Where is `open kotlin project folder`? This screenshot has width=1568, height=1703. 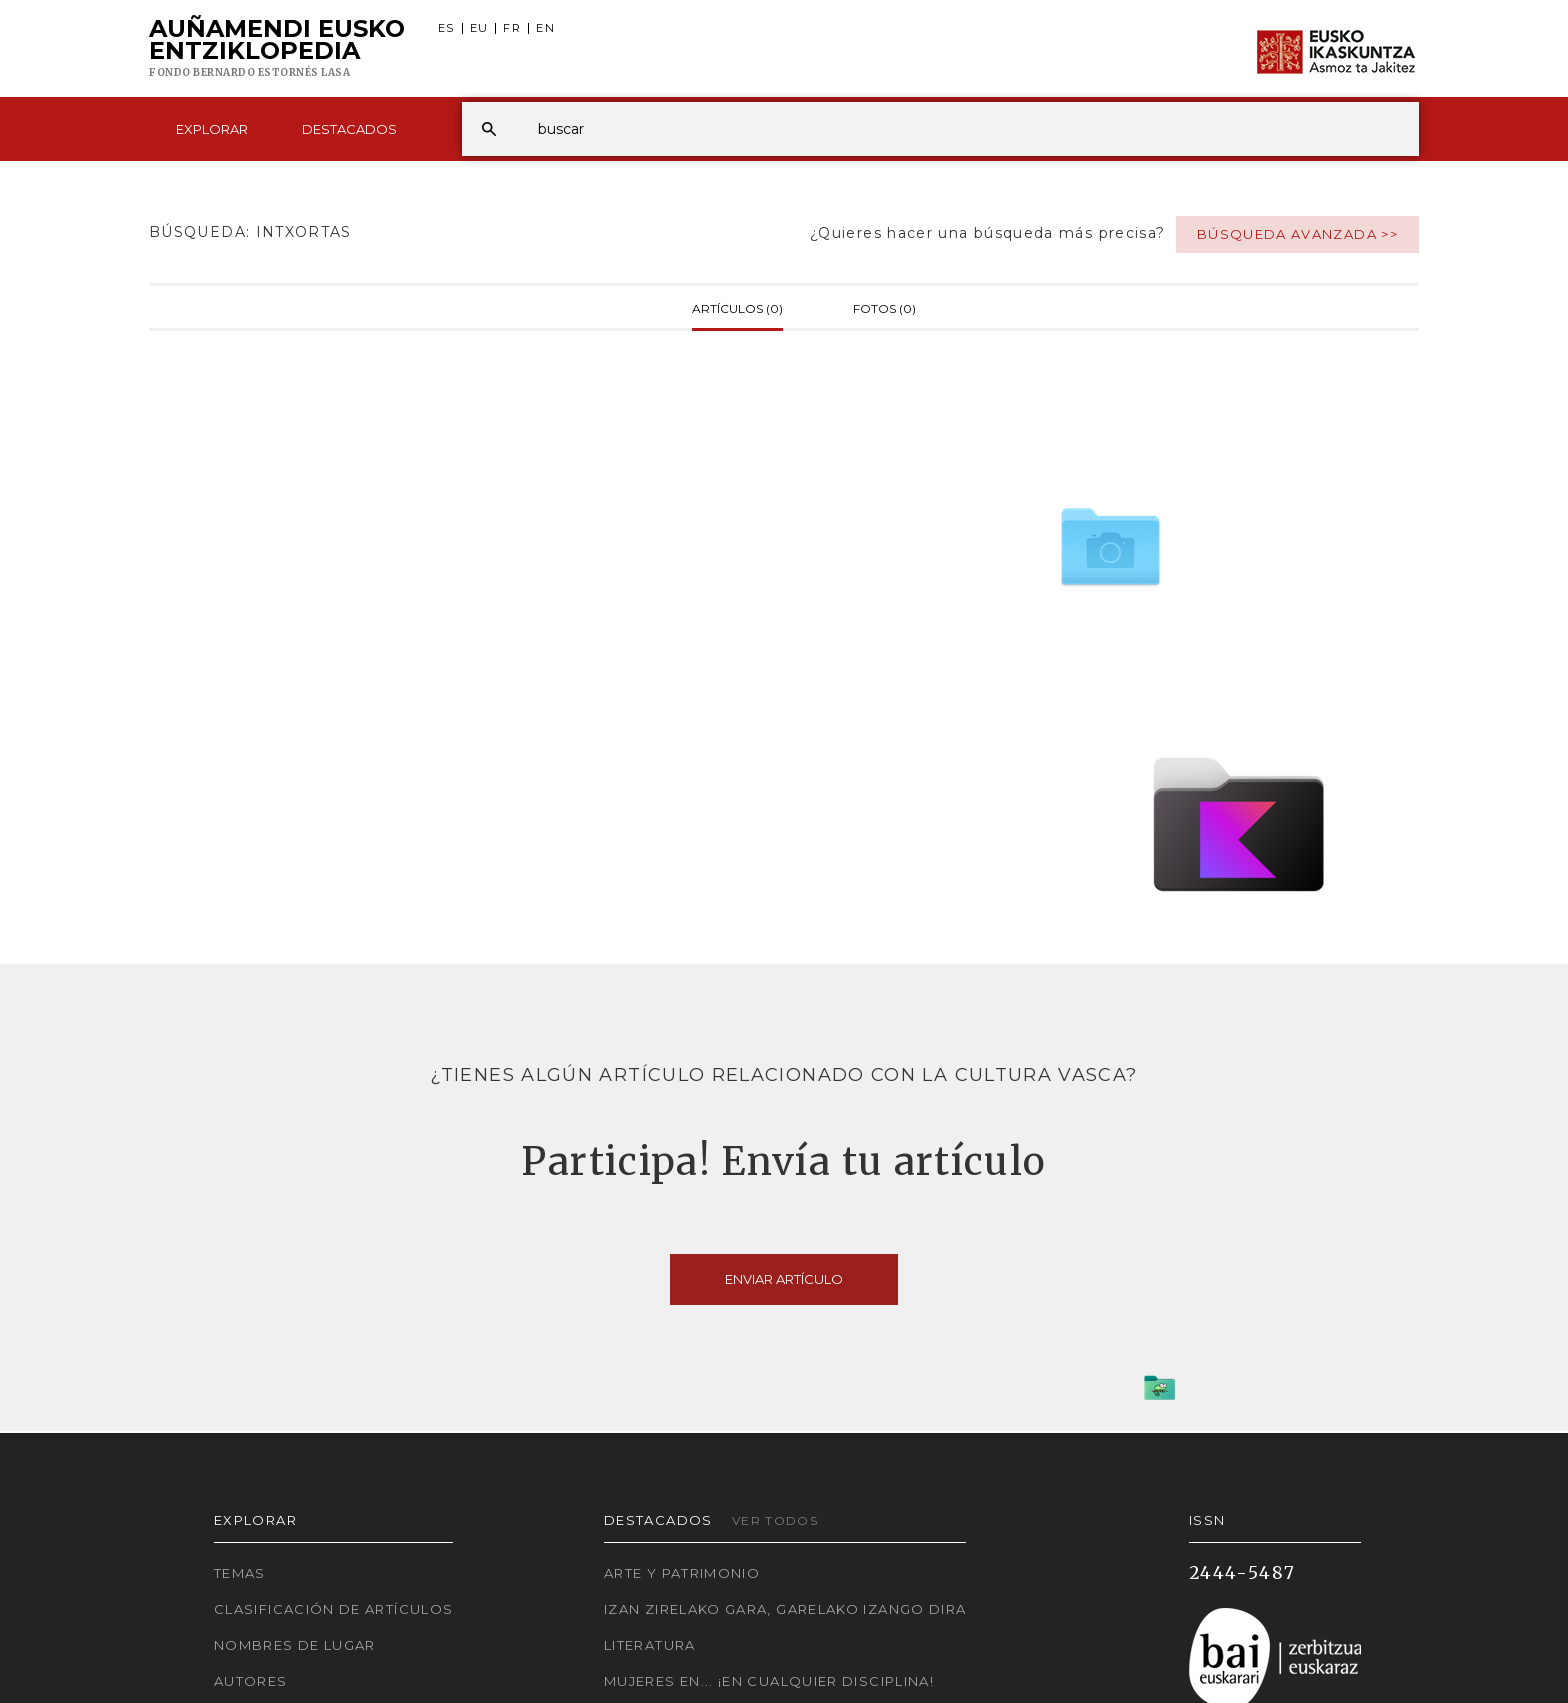 open kotlin project folder is located at coordinates (1238, 829).